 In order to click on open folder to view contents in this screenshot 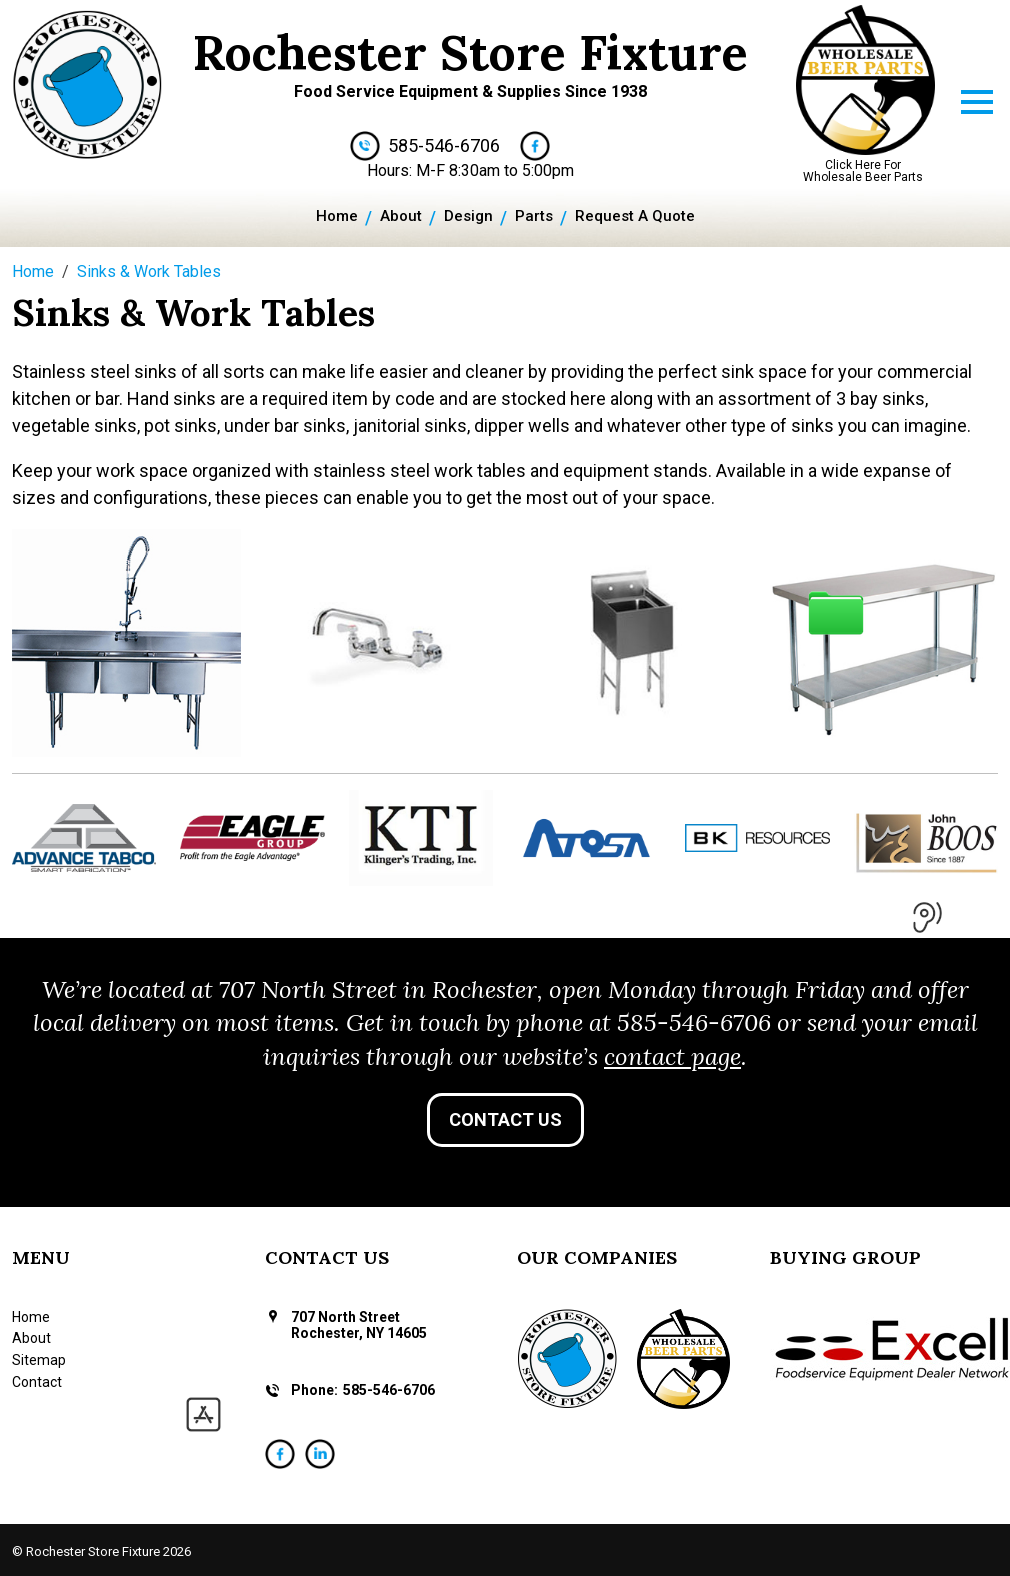, I will do `click(836, 613)`.